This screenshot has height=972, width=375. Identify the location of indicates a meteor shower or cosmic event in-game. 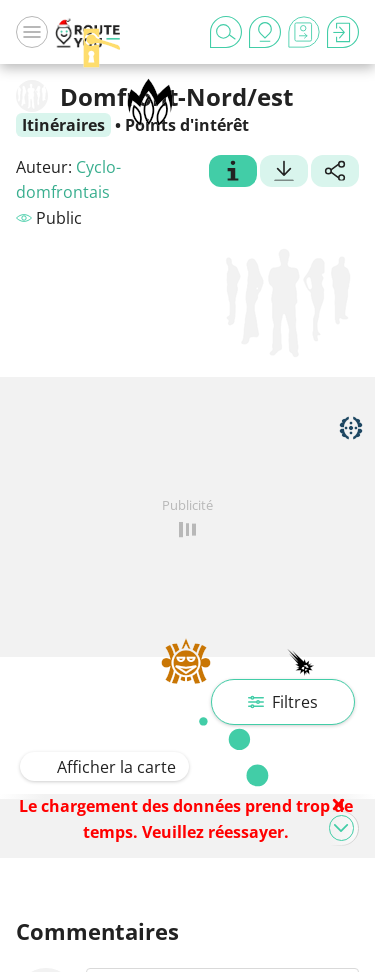
(300, 662).